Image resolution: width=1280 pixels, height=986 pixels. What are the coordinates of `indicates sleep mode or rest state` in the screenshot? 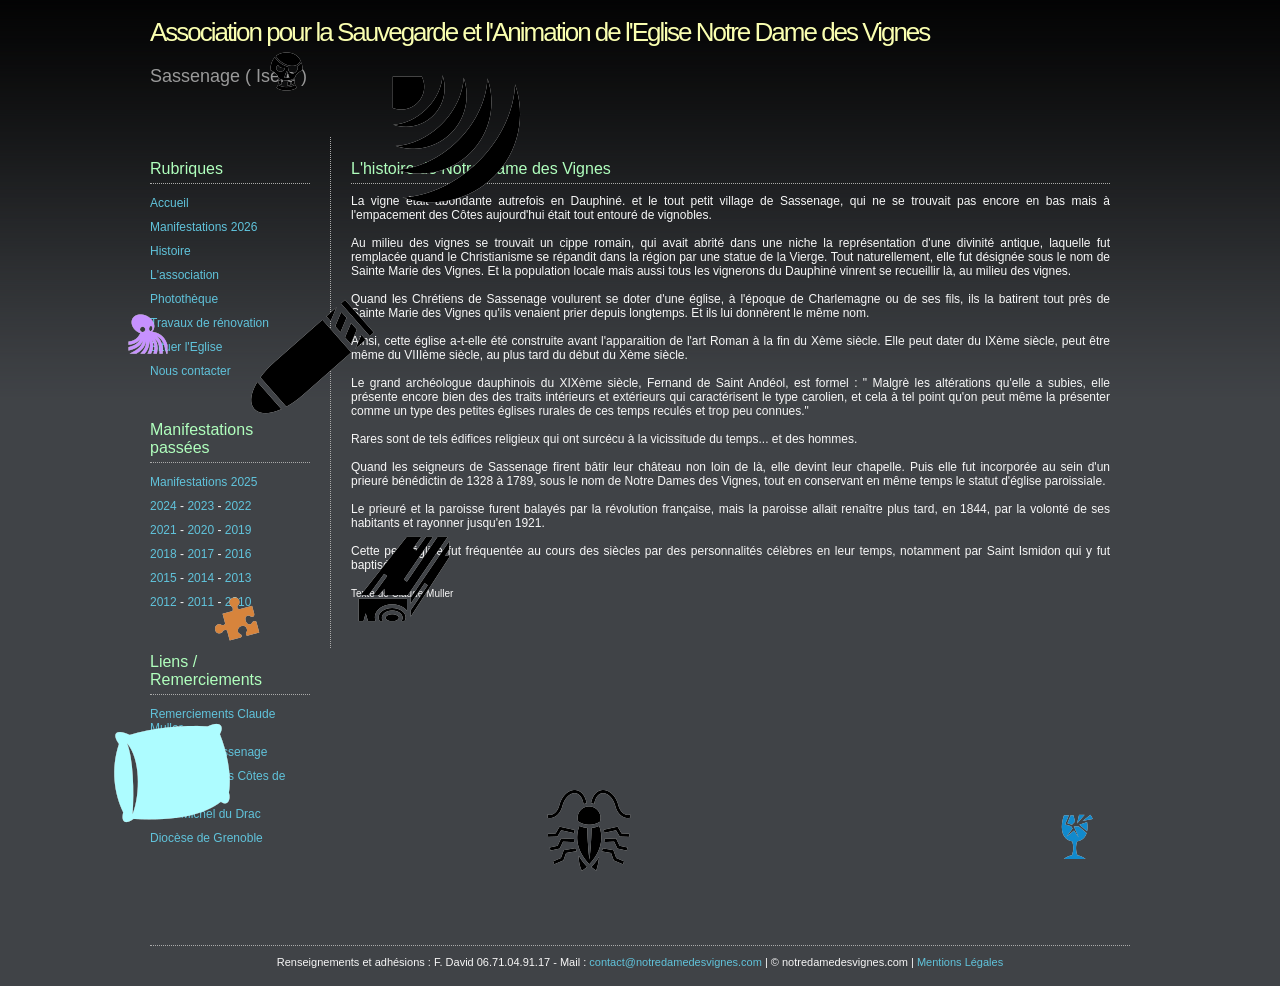 It's located at (172, 773).